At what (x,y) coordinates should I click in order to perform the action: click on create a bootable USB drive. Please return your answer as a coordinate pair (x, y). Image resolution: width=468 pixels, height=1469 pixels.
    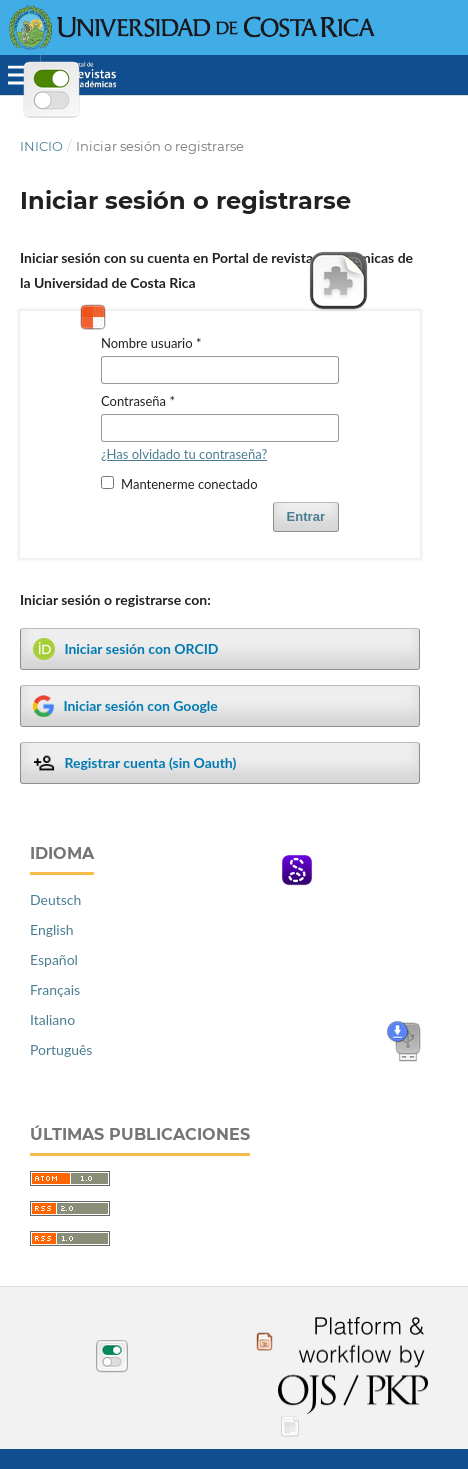
    Looking at the image, I should click on (408, 1042).